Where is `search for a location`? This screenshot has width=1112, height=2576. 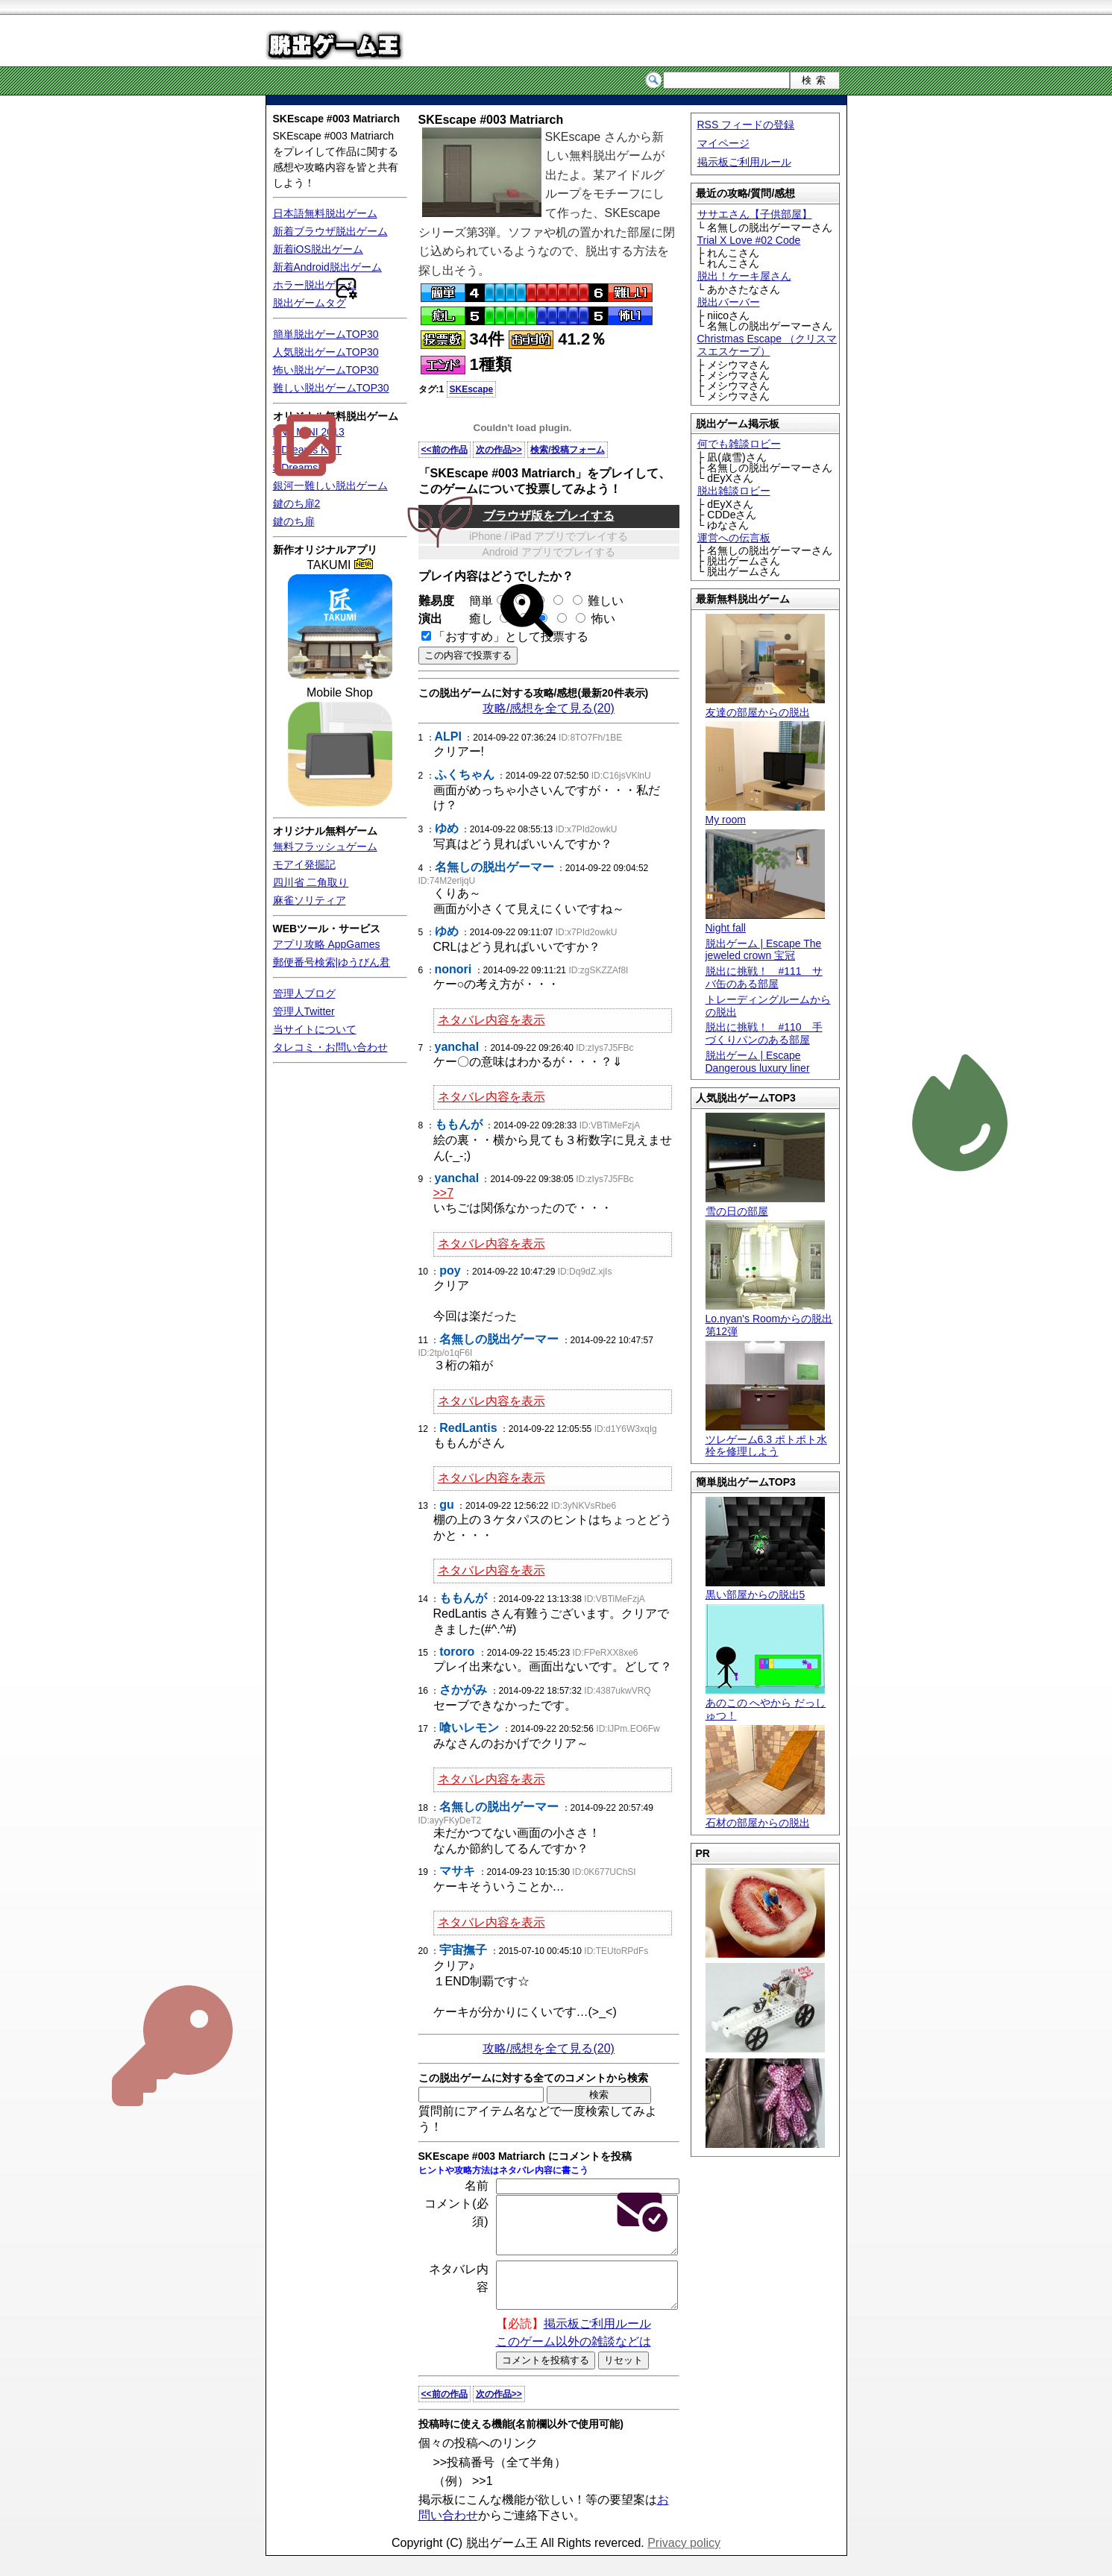 search for a location is located at coordinates (527, 610).